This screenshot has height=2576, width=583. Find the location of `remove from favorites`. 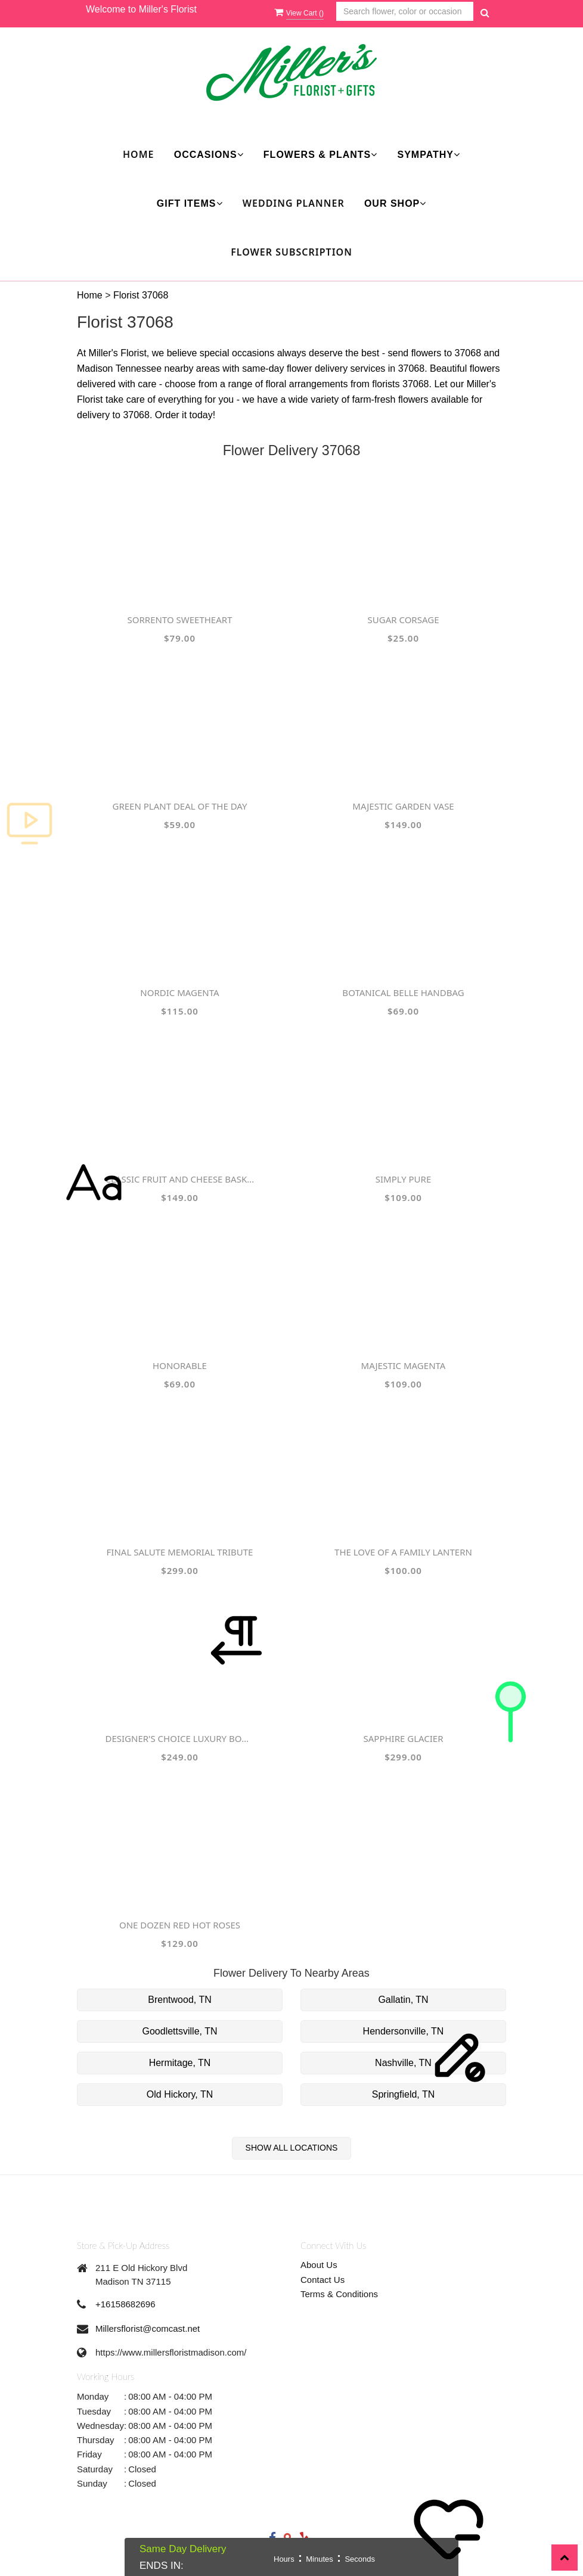

remove from favorites is located at coordinates (448, 2528).